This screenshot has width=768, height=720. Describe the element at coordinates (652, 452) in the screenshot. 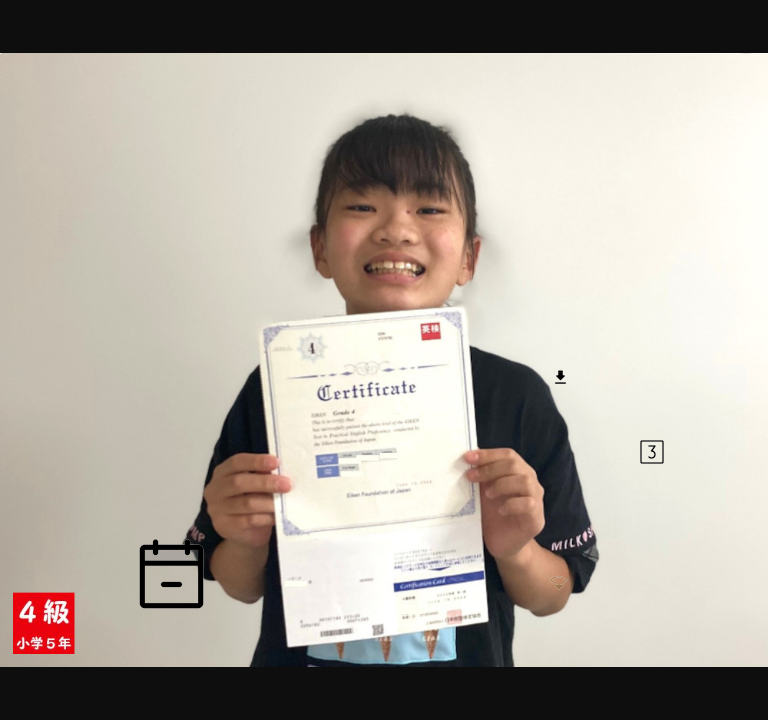

I see `step 3 in a numbered sequence or process` at that location.